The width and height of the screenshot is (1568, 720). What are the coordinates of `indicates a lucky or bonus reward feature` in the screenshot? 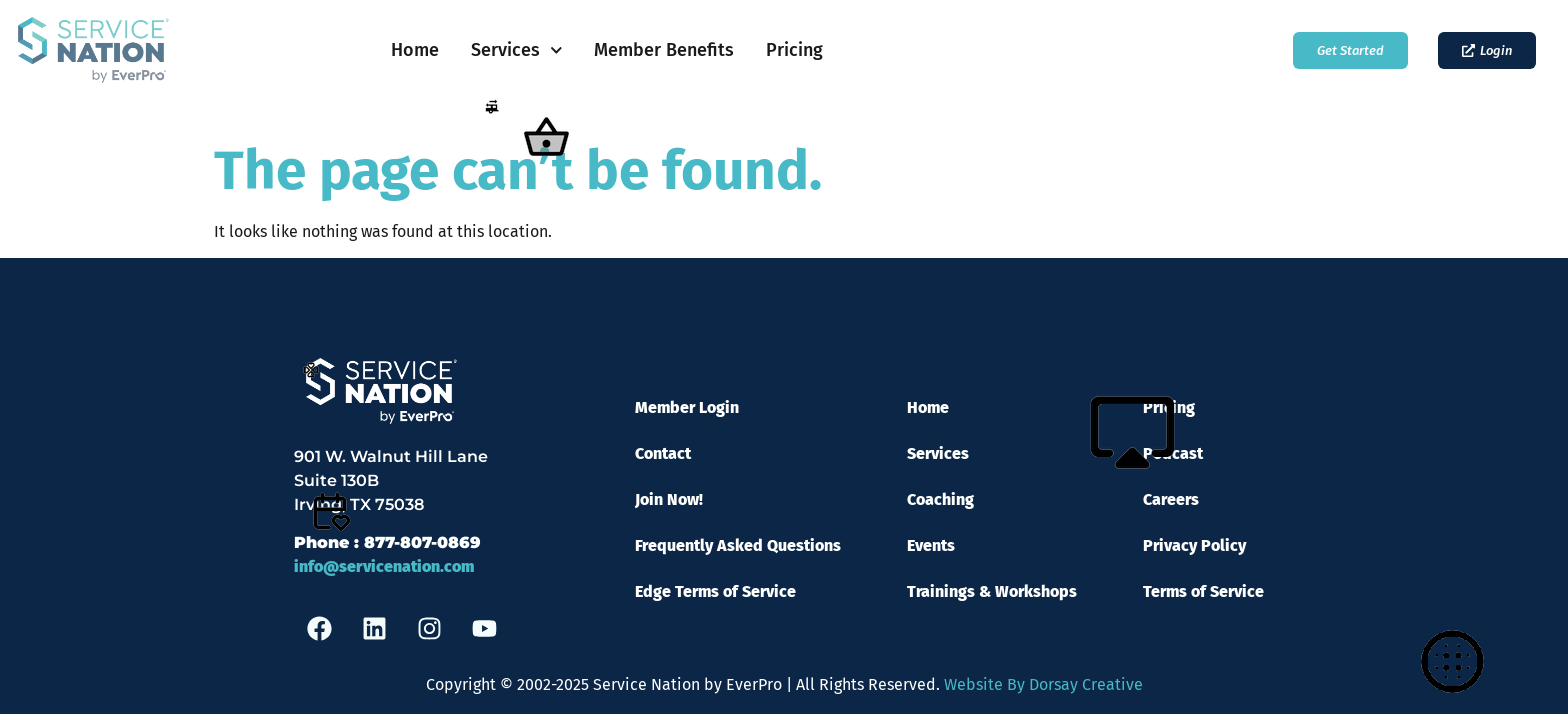 It's located at (311, 370).